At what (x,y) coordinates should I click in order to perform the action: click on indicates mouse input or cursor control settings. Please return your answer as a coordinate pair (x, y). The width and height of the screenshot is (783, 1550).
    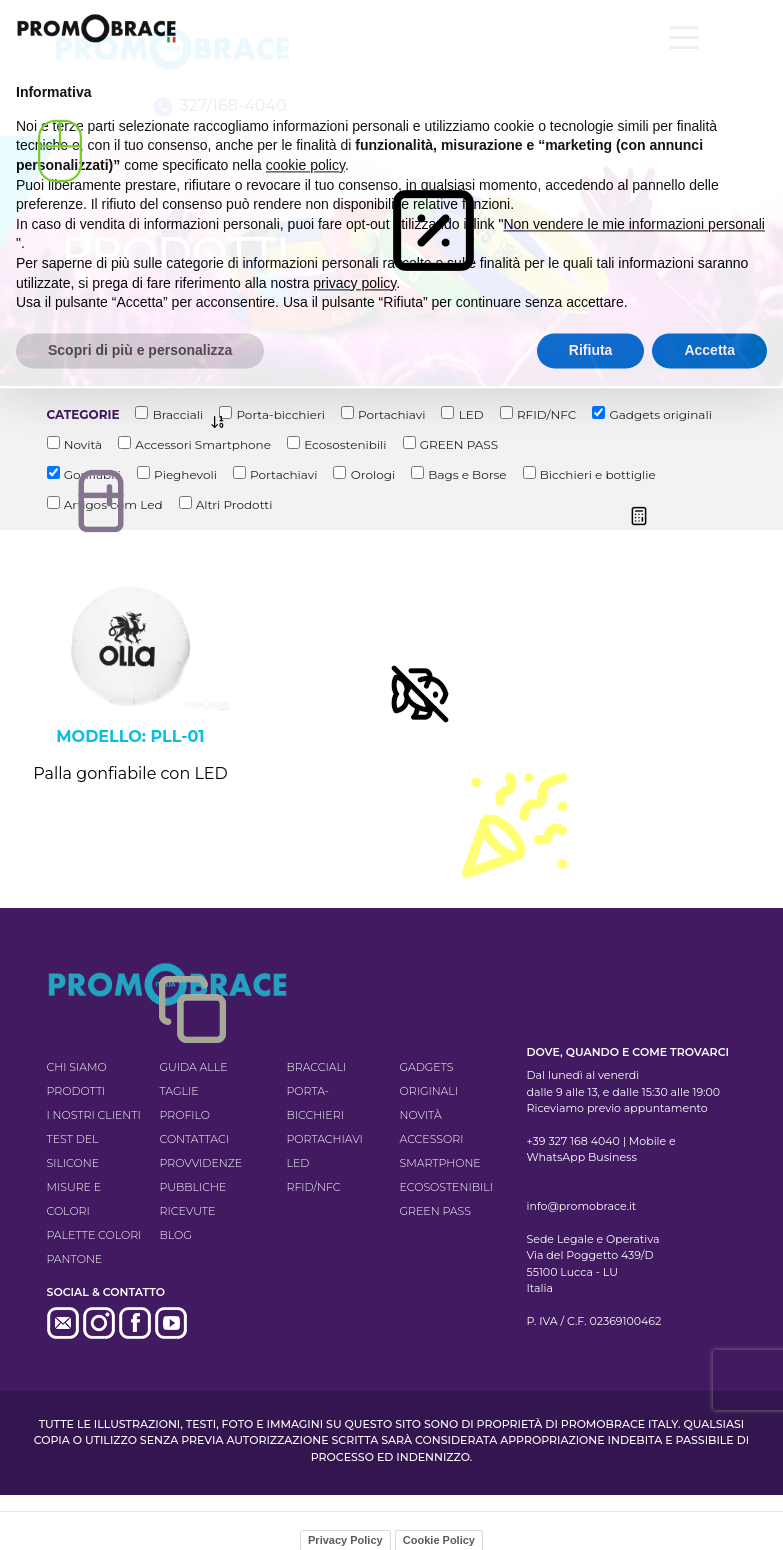
    Looking at the image, I should click on (60, 151).